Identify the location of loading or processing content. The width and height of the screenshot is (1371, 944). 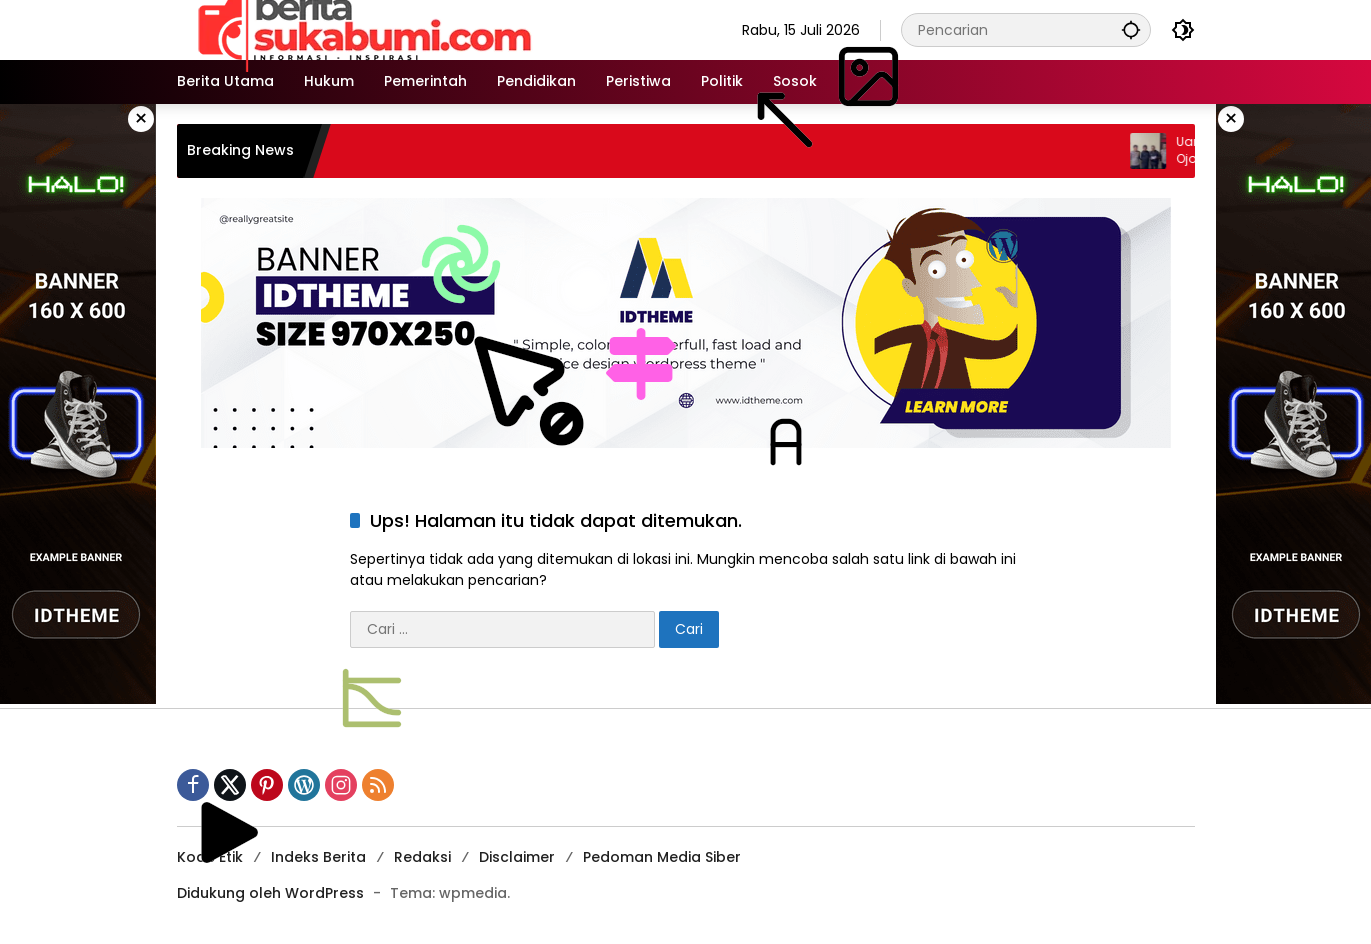
(461, 264).